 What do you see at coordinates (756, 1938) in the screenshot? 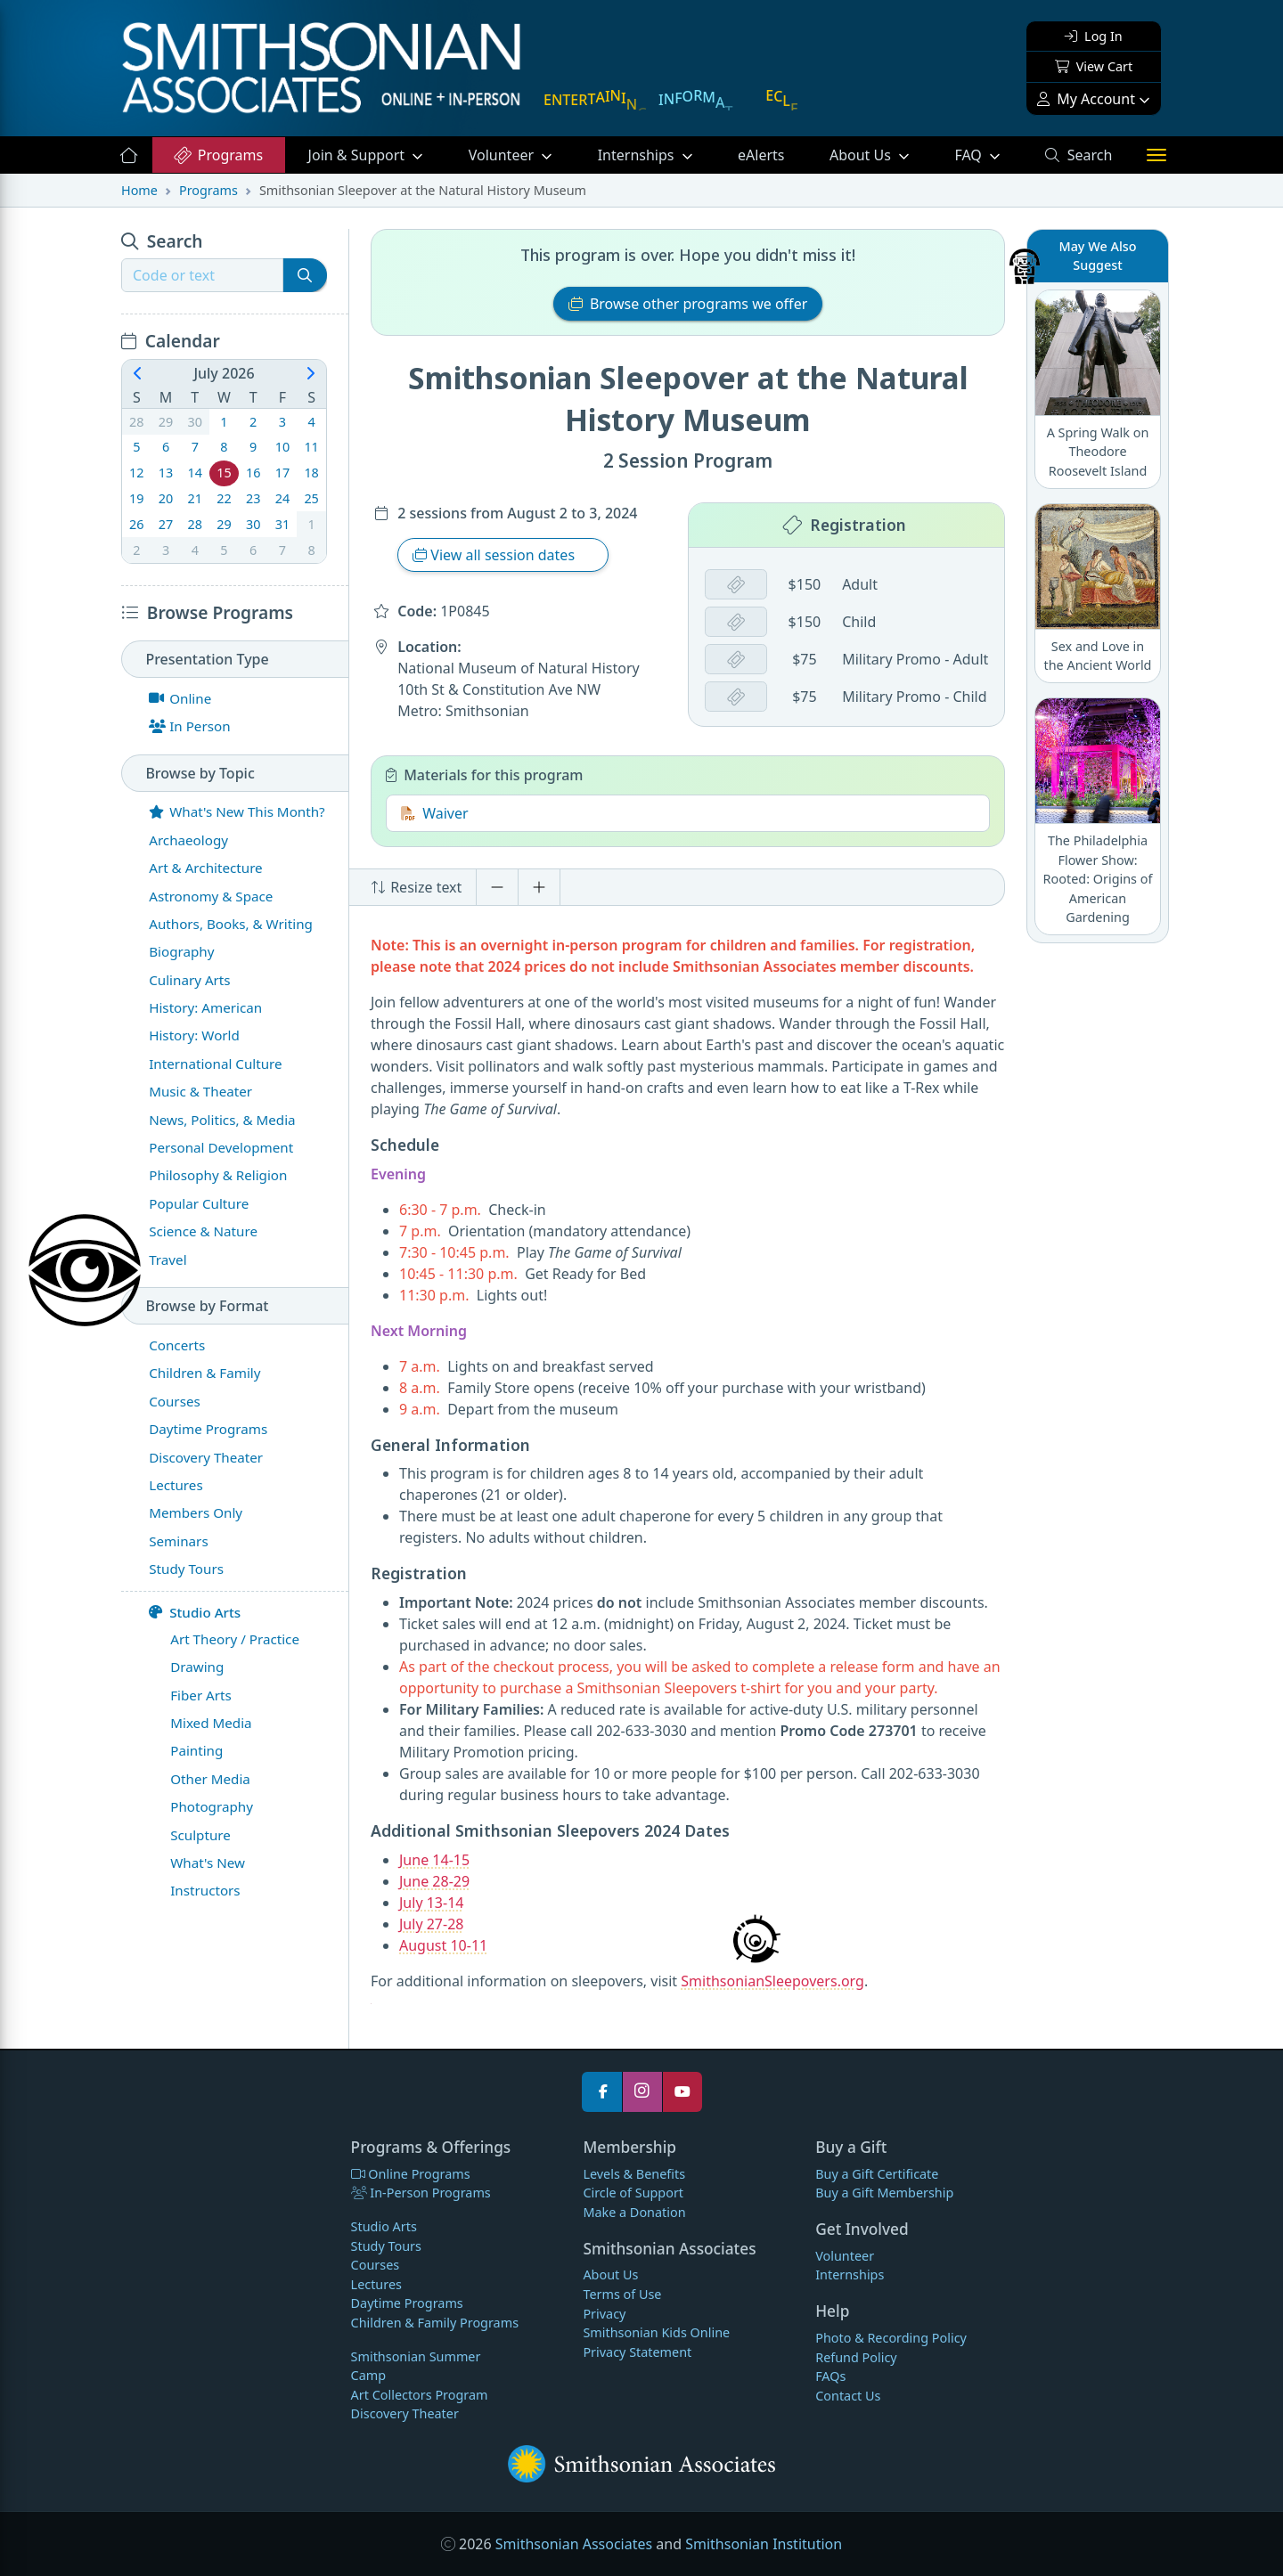
I see `access microscope or magnification tools` at bounding box center [756, 1938].